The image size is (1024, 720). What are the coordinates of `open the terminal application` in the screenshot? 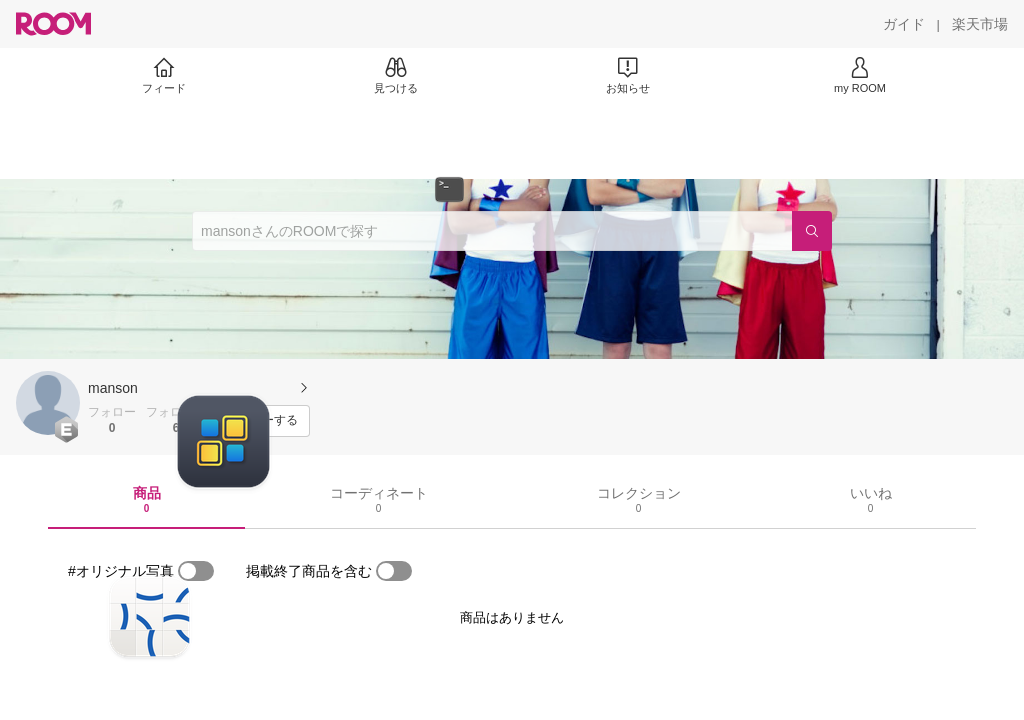 It's located at (449, 189).